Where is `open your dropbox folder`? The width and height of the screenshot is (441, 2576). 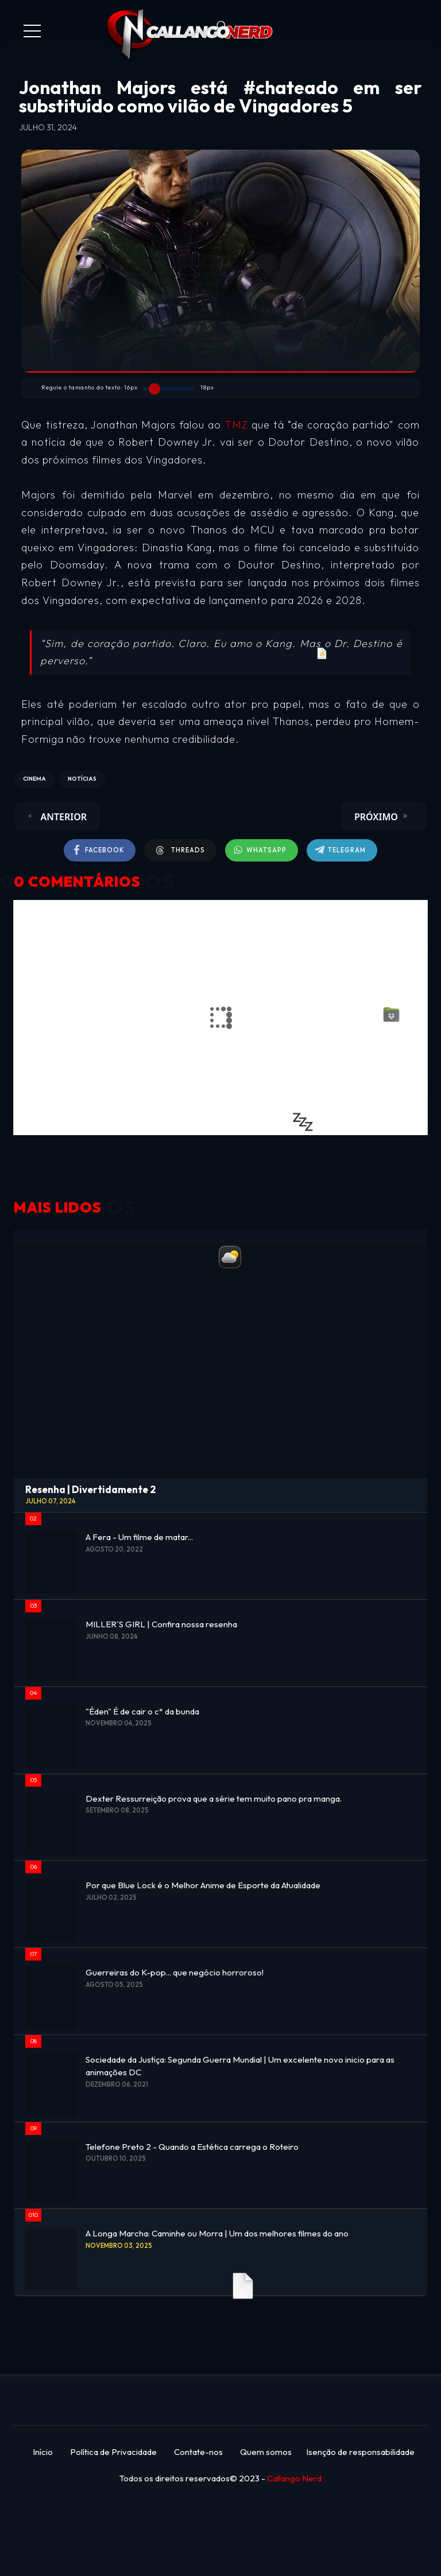 open your dropbox folder is located at coordinates (391, 1014).